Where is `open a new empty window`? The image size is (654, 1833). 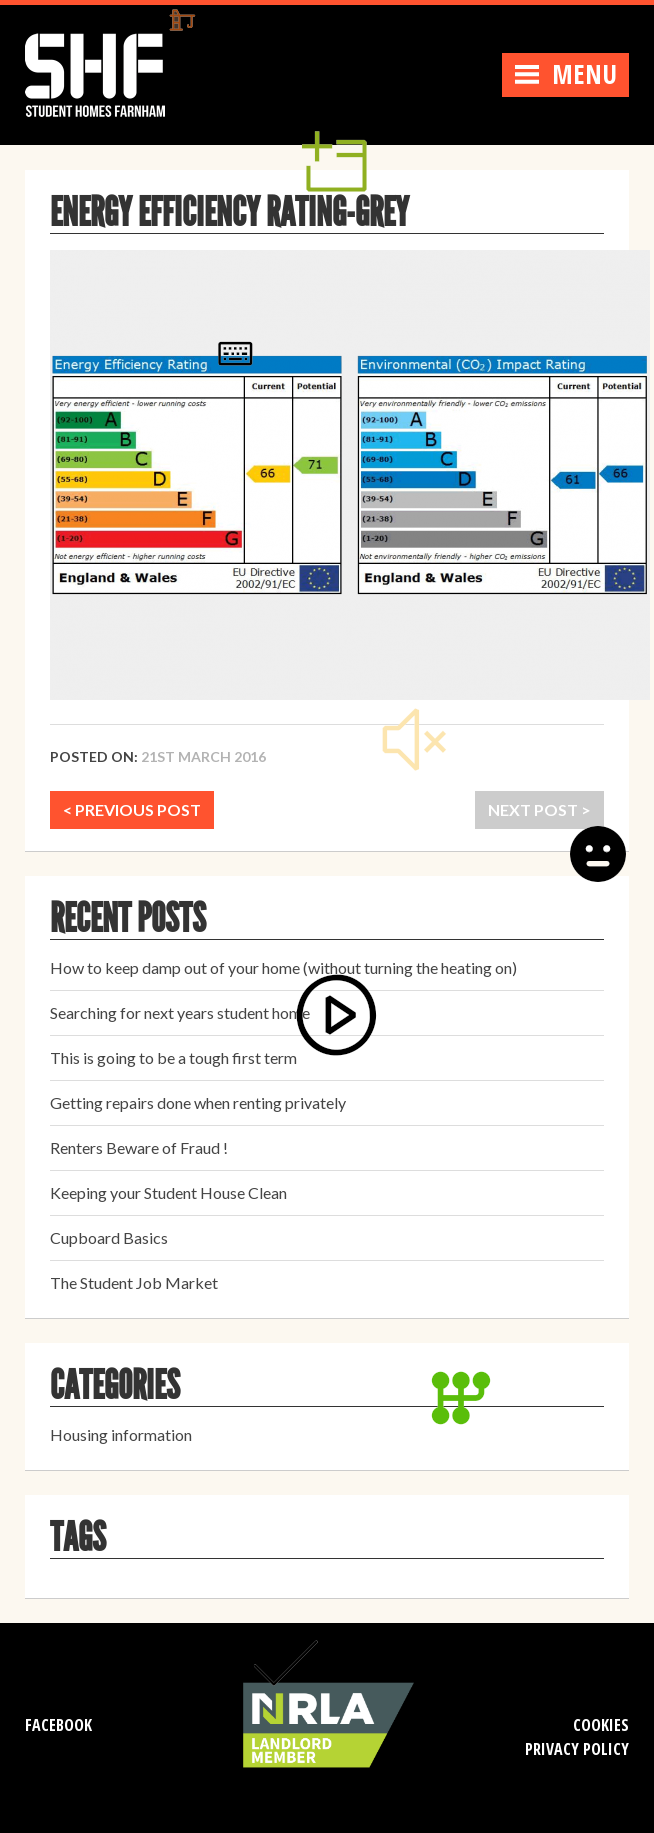 open a new empty window is located at coordinates (336, 161).